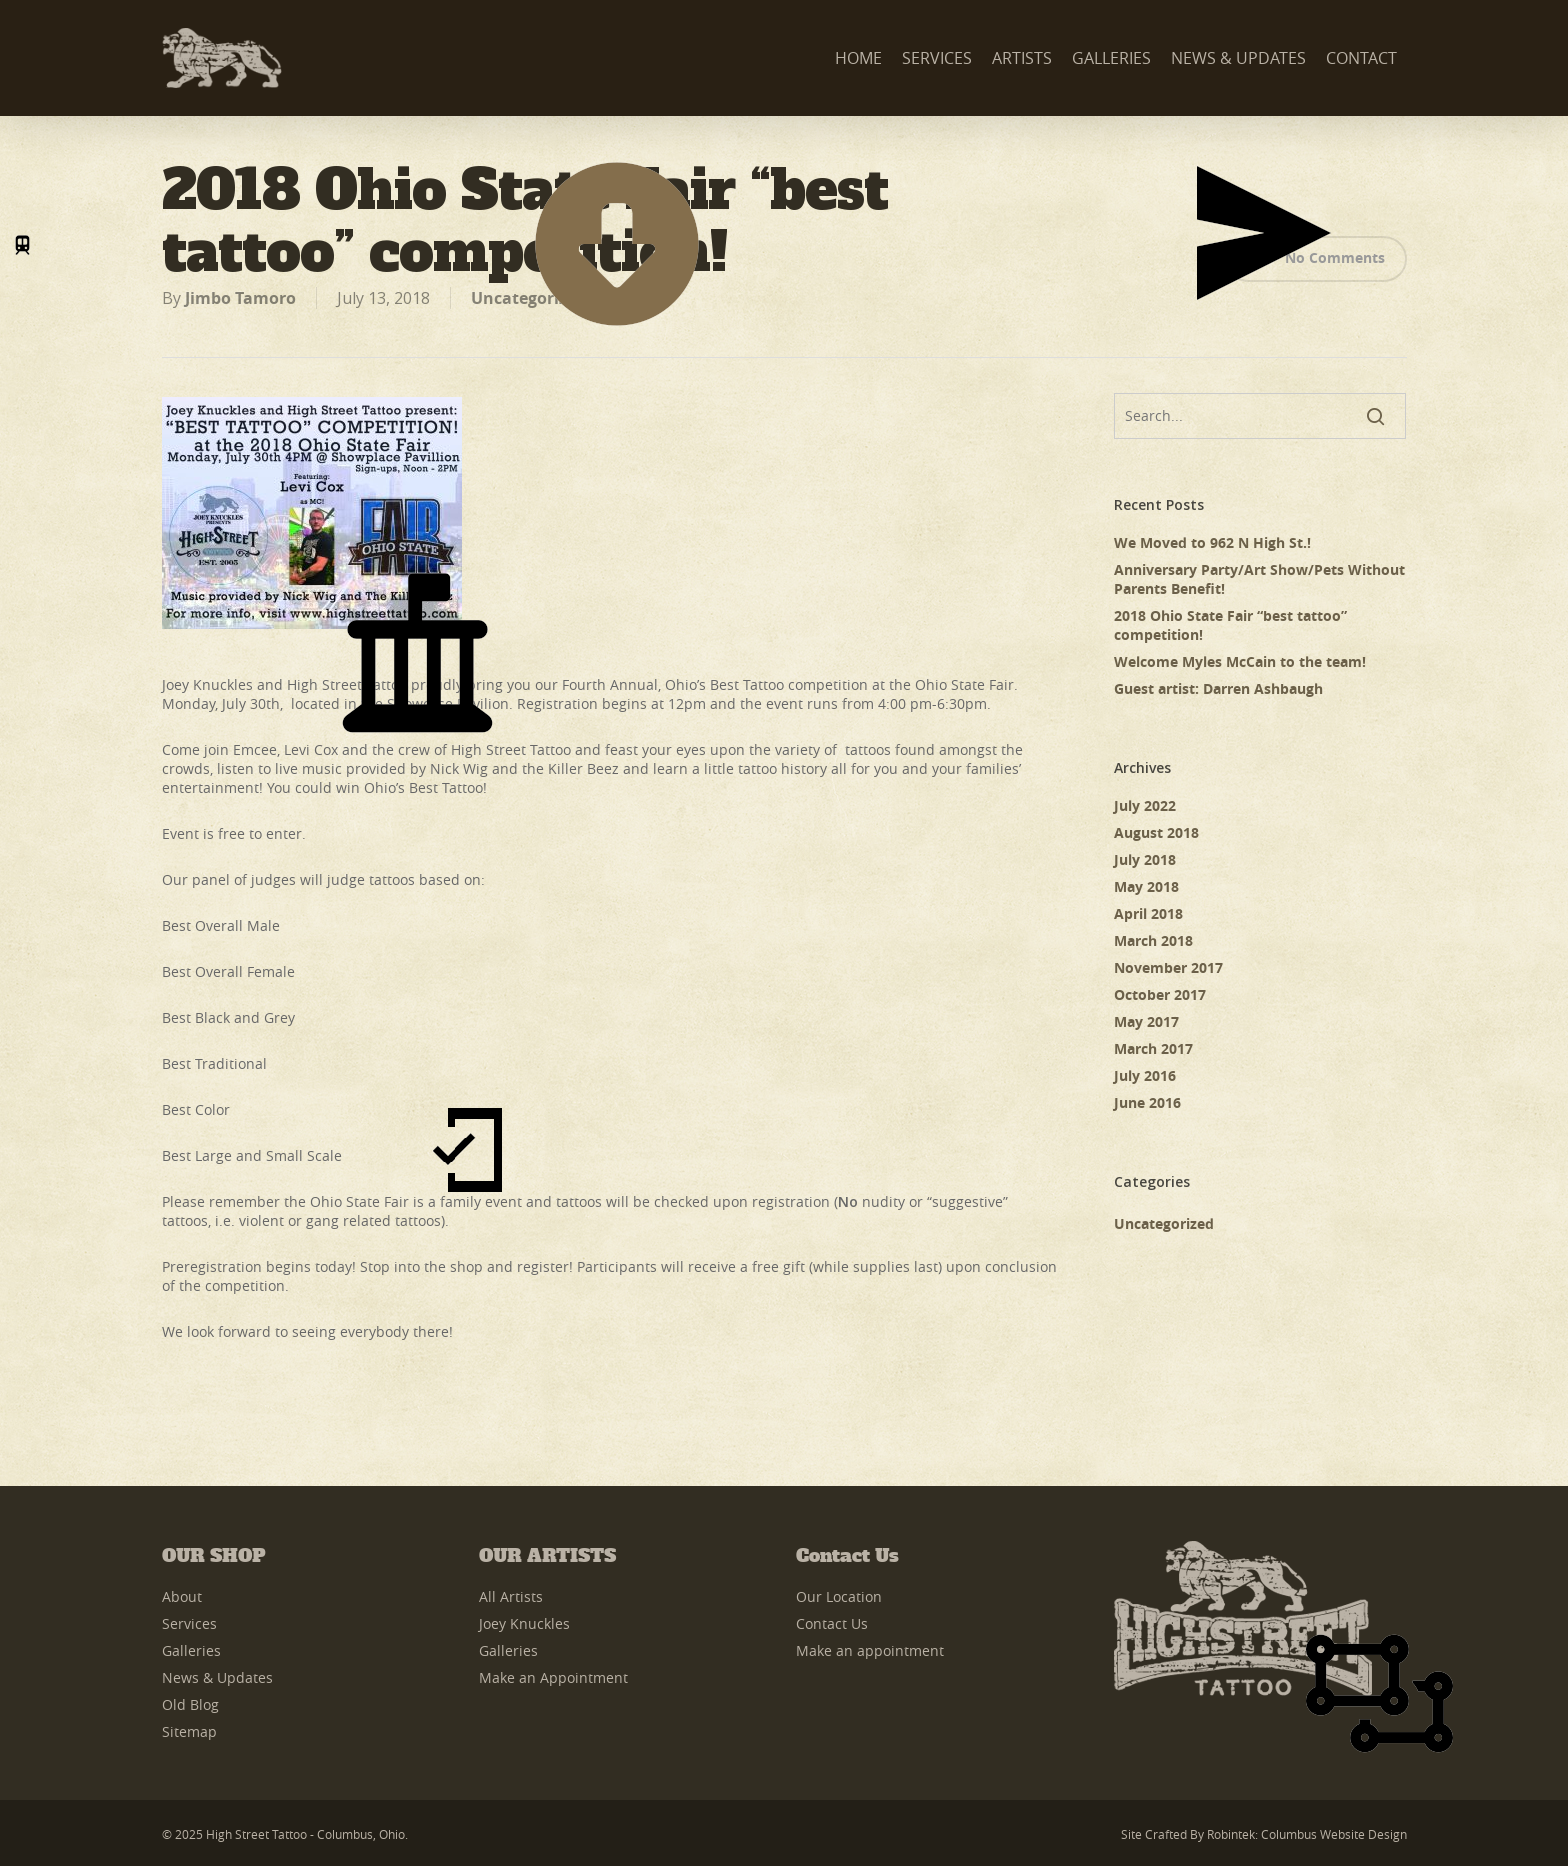  What do you see at coordinates (467, 1150) in the screenshot?
I see `indicates mobile-optimized or responsive content` at bounding box center [467, 1150].